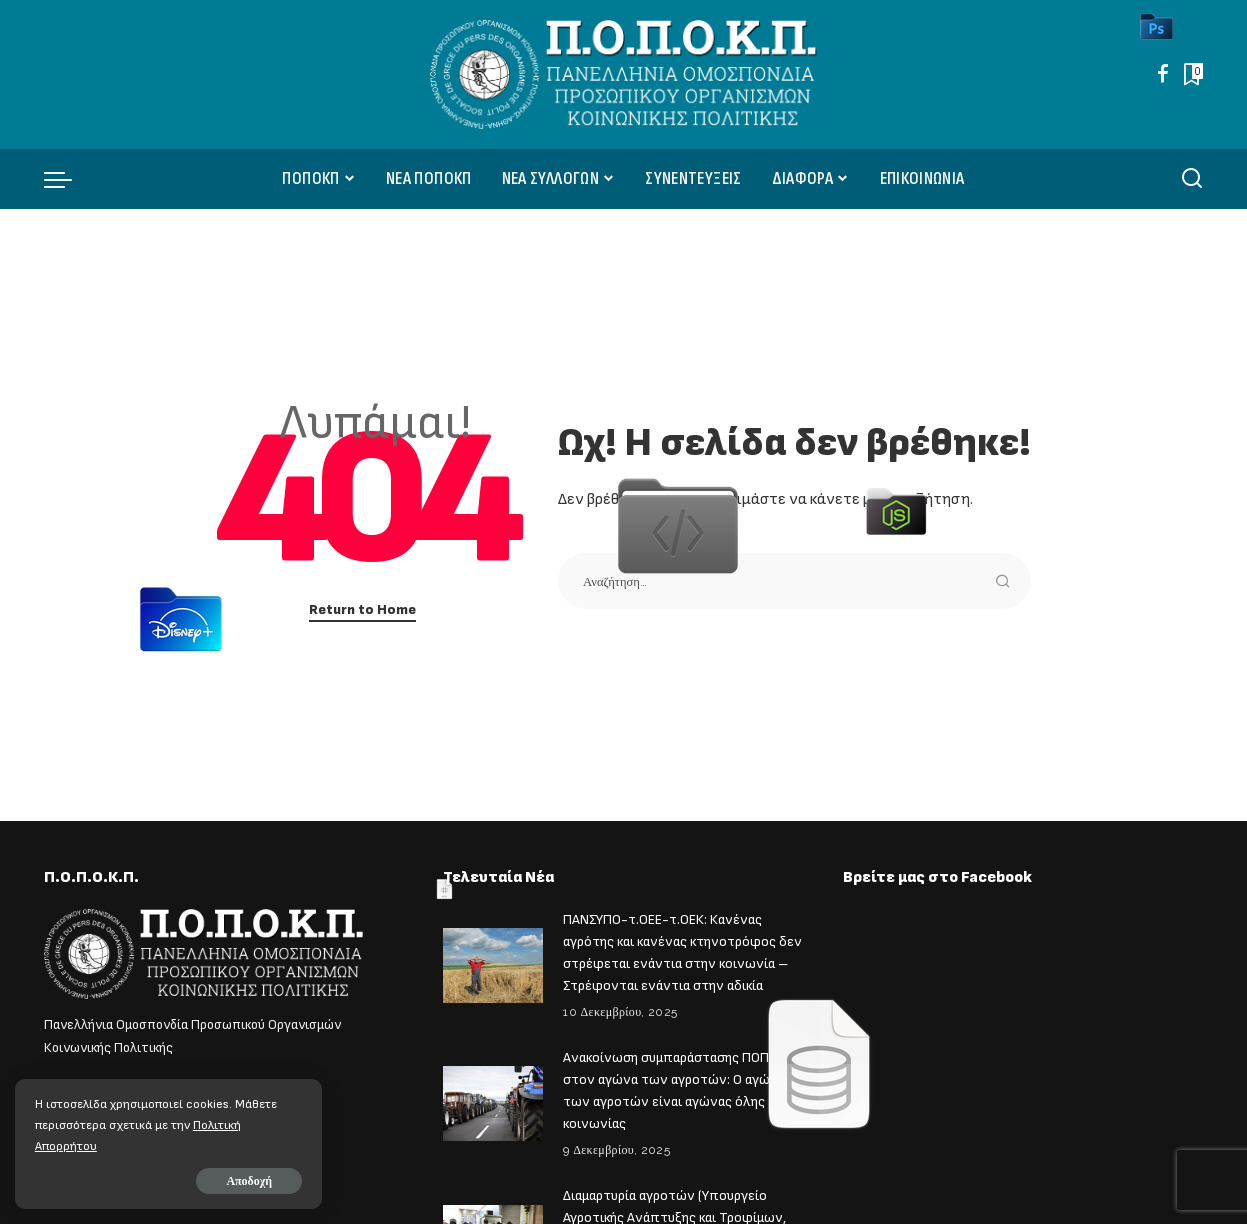 This screenshot has height=1224, width=1247. Describe the element at coordinates (678, 526) in the screenshot. I see `open your code projects folder` at that location.